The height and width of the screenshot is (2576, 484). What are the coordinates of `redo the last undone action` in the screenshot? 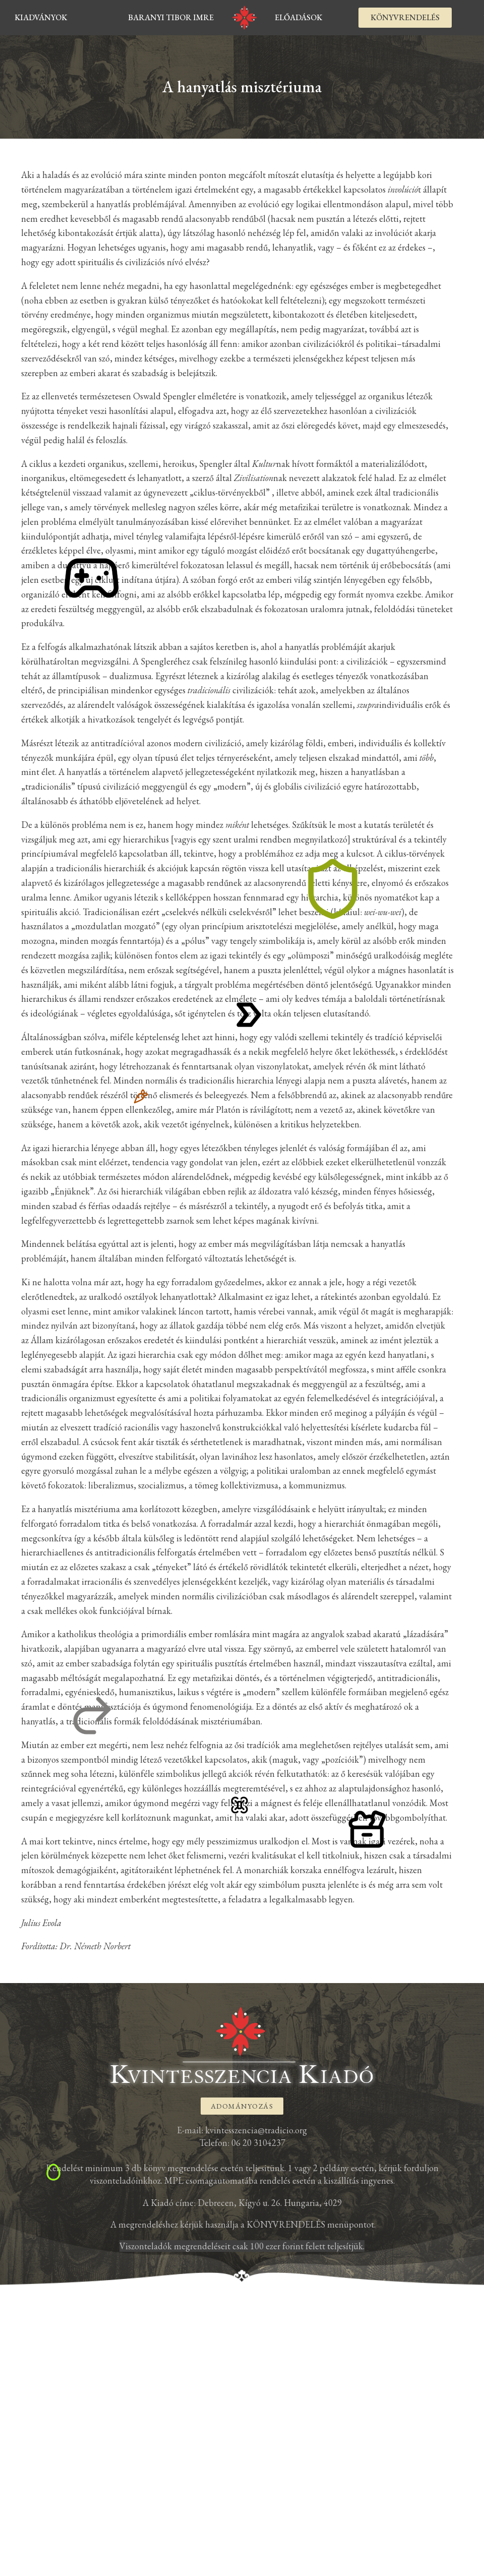 It's located at (92, 1715).